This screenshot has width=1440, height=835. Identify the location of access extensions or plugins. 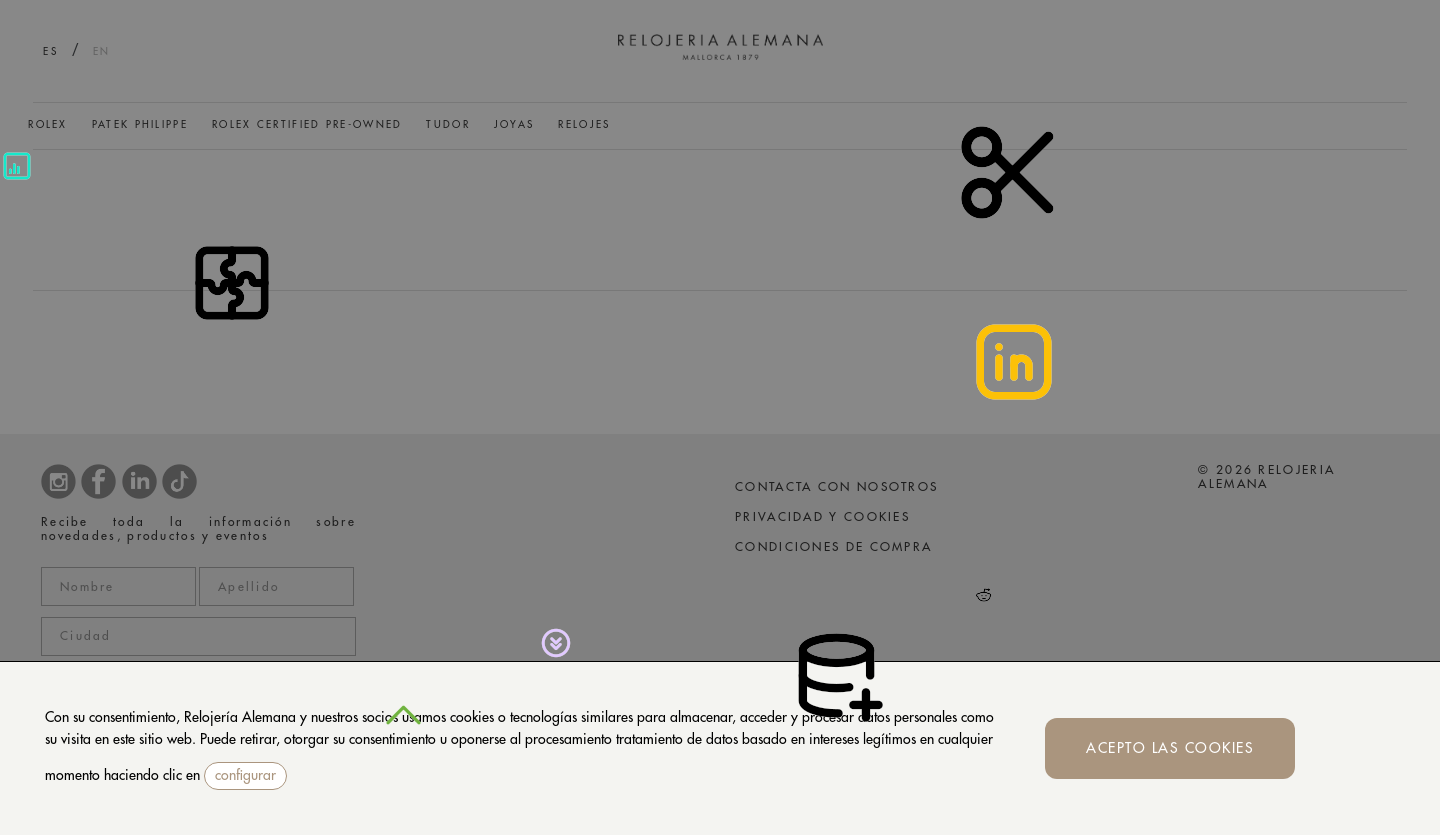
(232, 283).